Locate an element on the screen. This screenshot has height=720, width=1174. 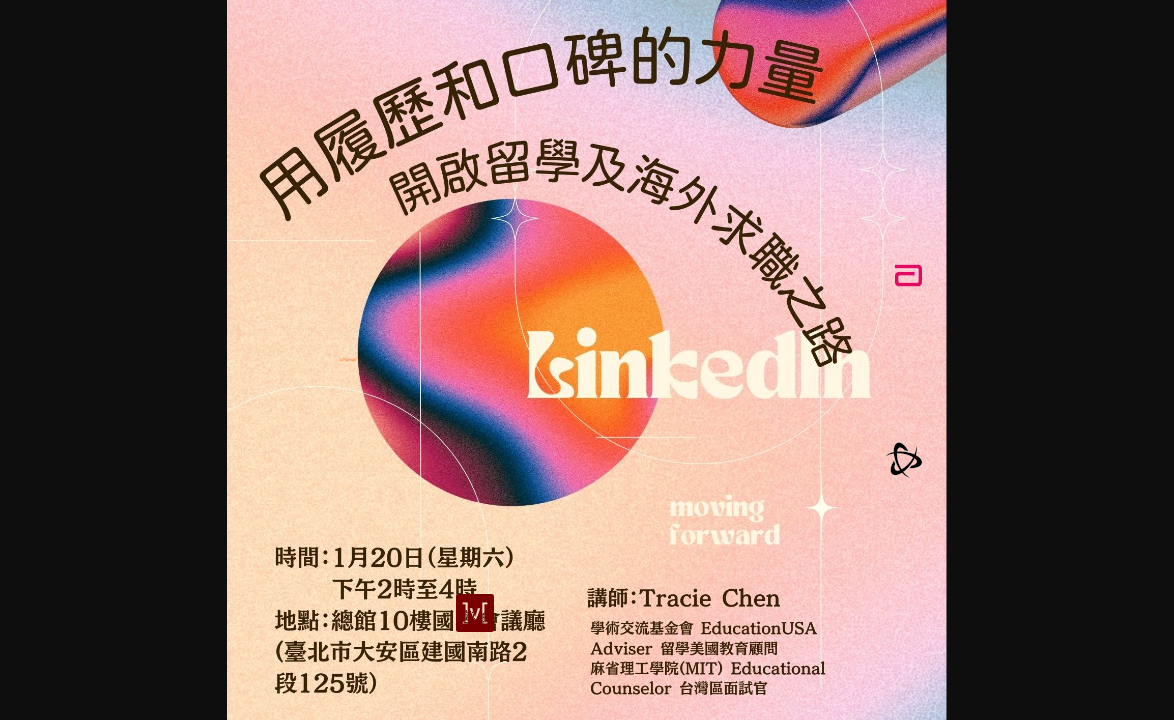
access cPanel web hosting control panel is located at coordinates (348, 359).